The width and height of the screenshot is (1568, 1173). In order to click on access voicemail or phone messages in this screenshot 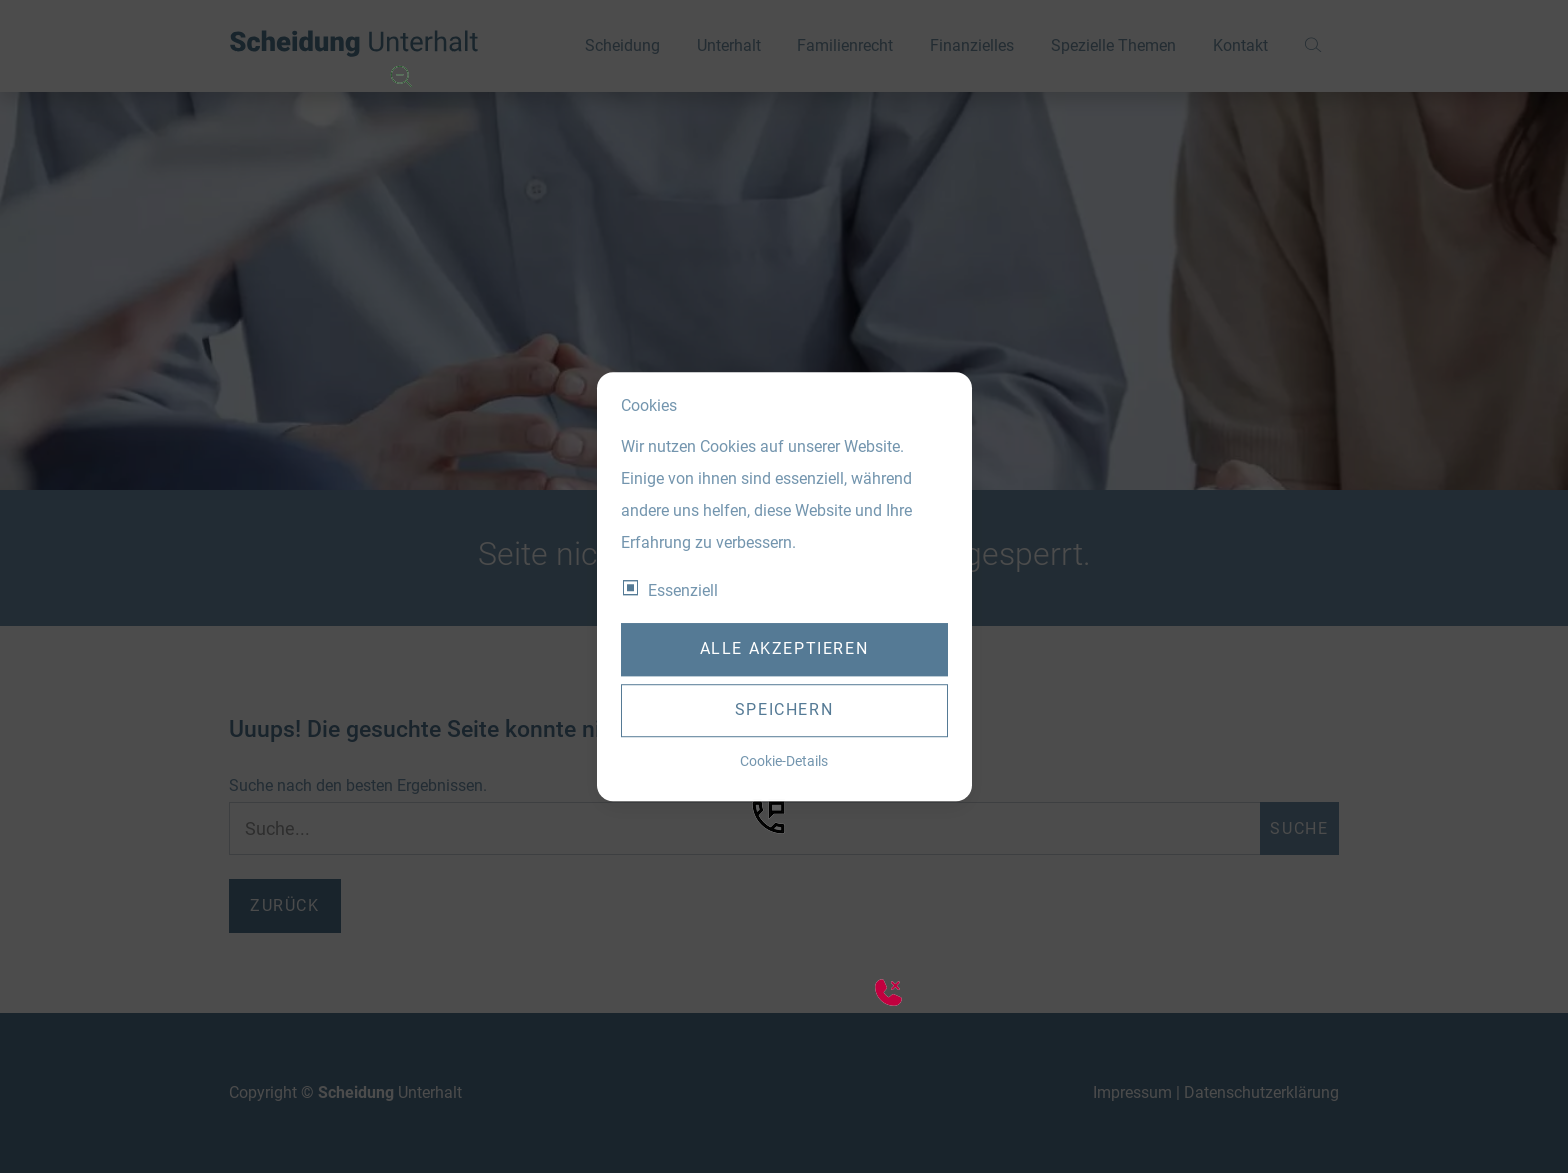, I will do `click(768, 817)`.